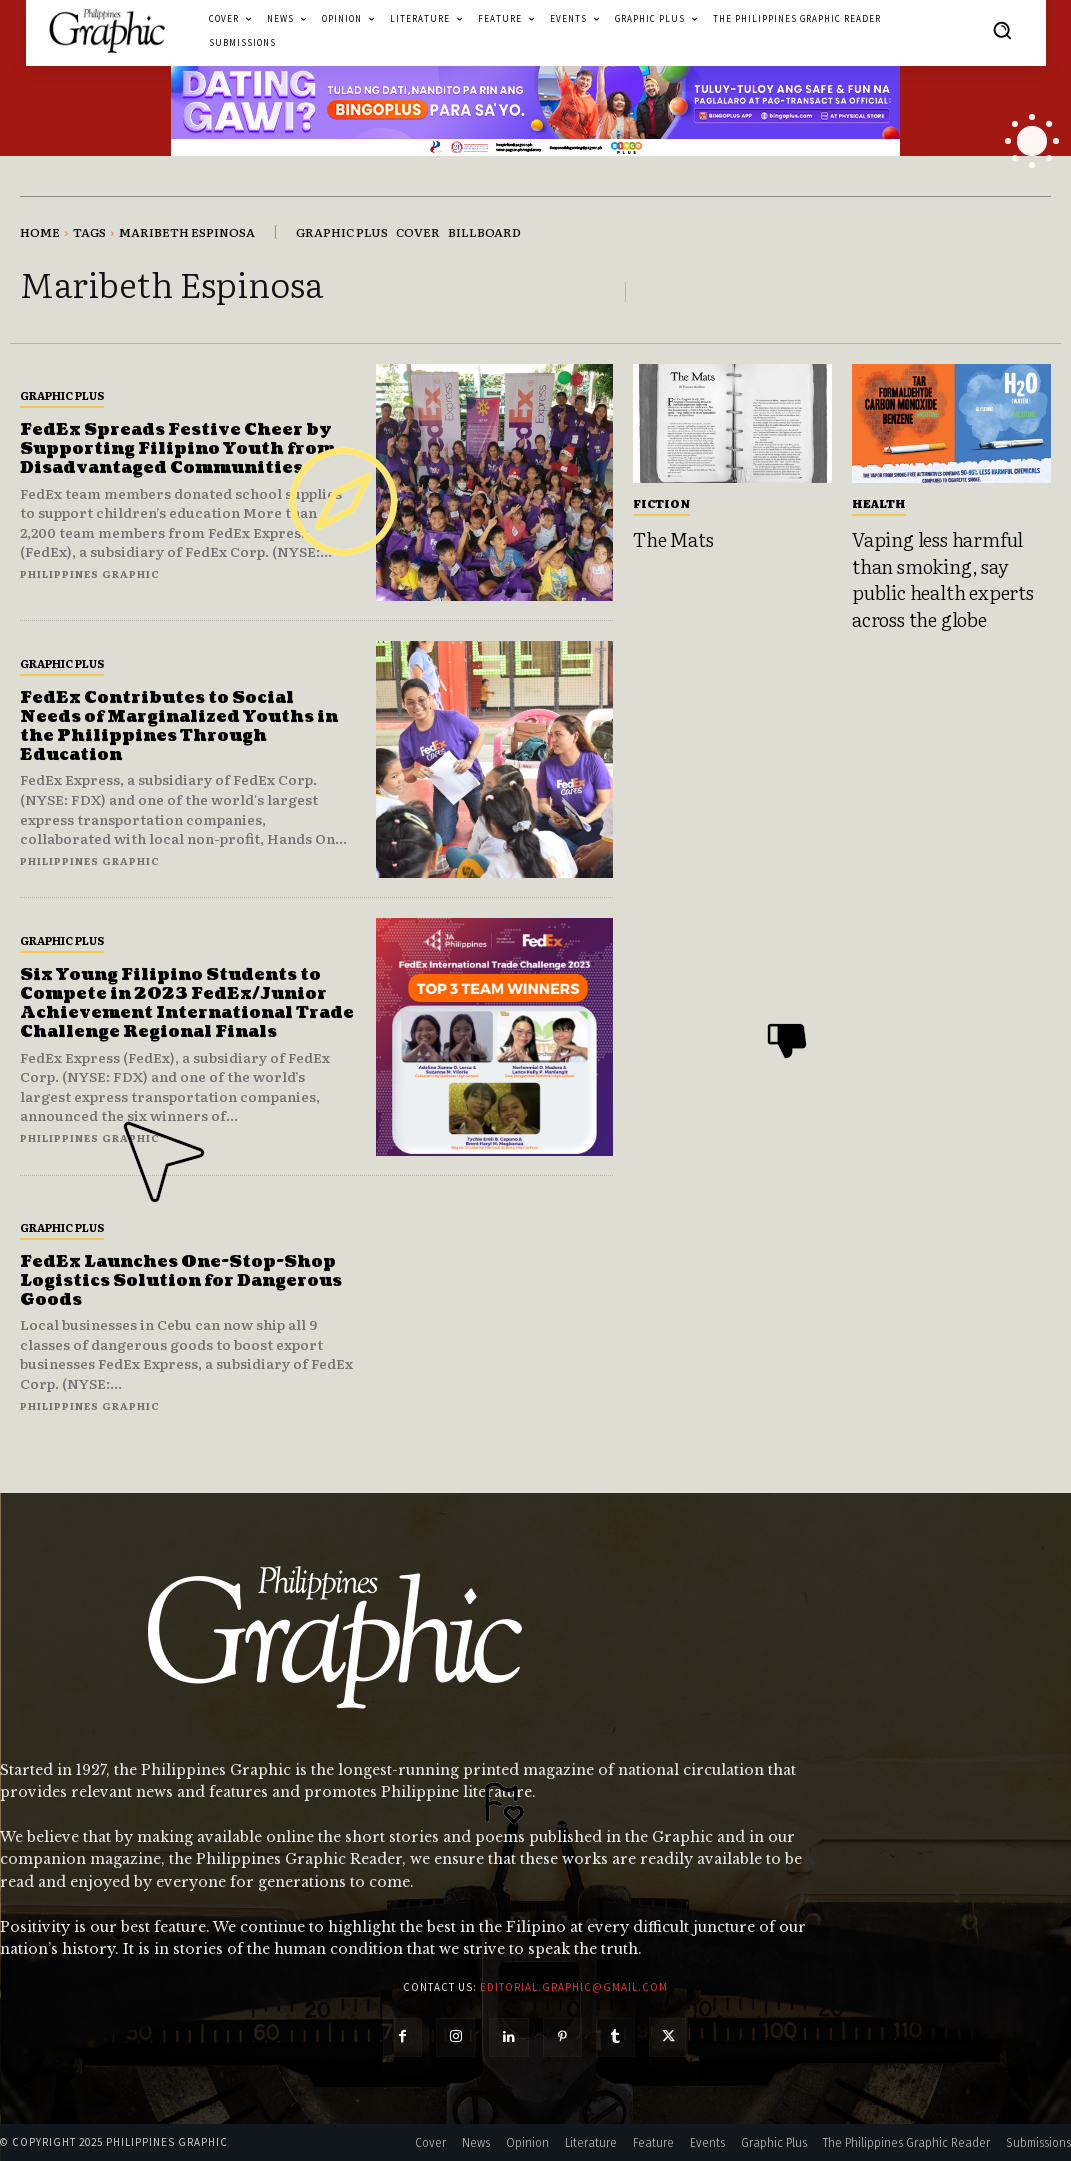 The height and width of the screenshot is (2161, 1071). I want to click on tap to get directions to a destination, so click(157, 1155).